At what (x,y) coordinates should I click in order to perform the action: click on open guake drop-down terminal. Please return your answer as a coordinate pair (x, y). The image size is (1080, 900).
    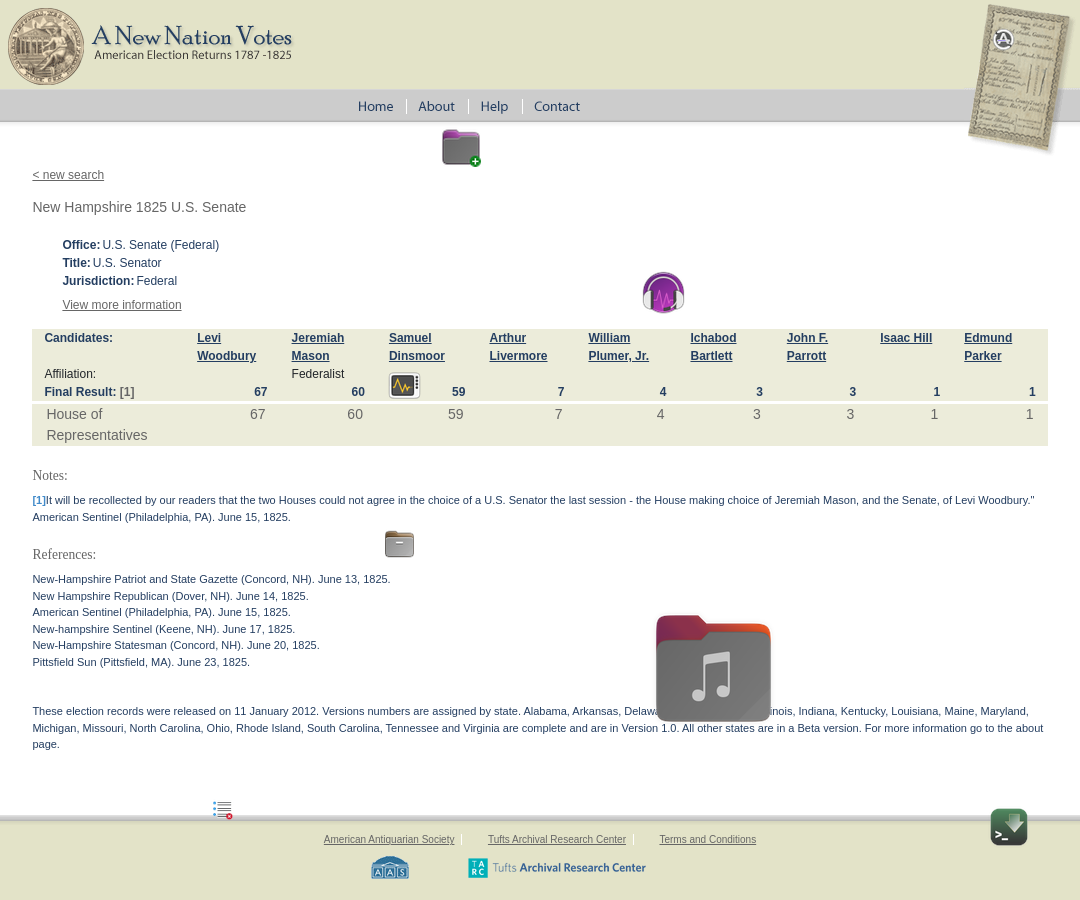
    Looking at the image, I should click on (1009, 827).